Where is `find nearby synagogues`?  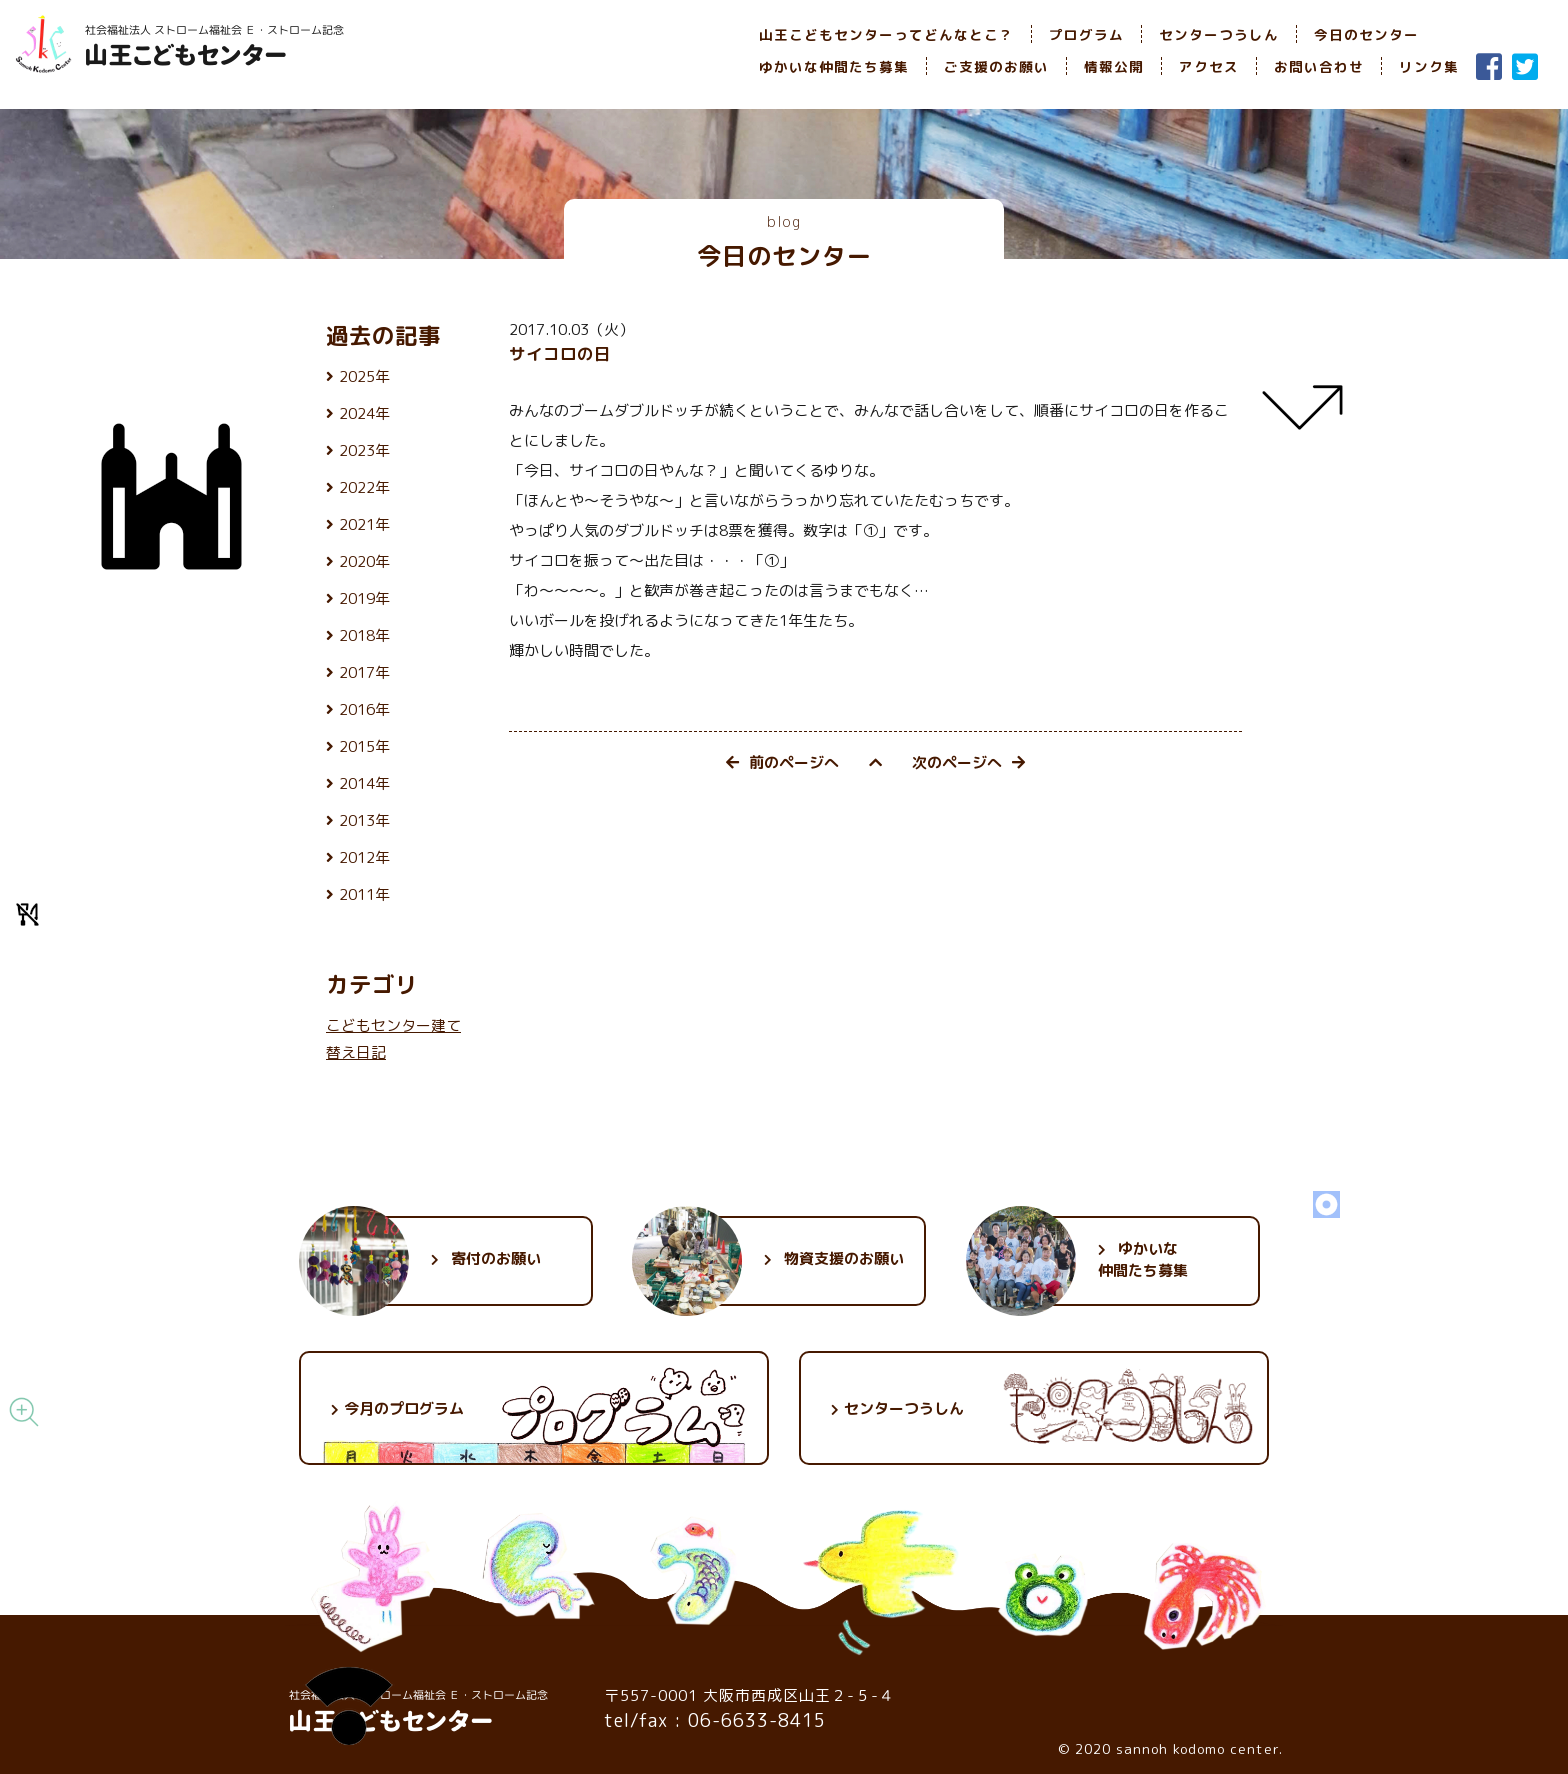 find nearby synagogues is located at coordinates (171, 499).